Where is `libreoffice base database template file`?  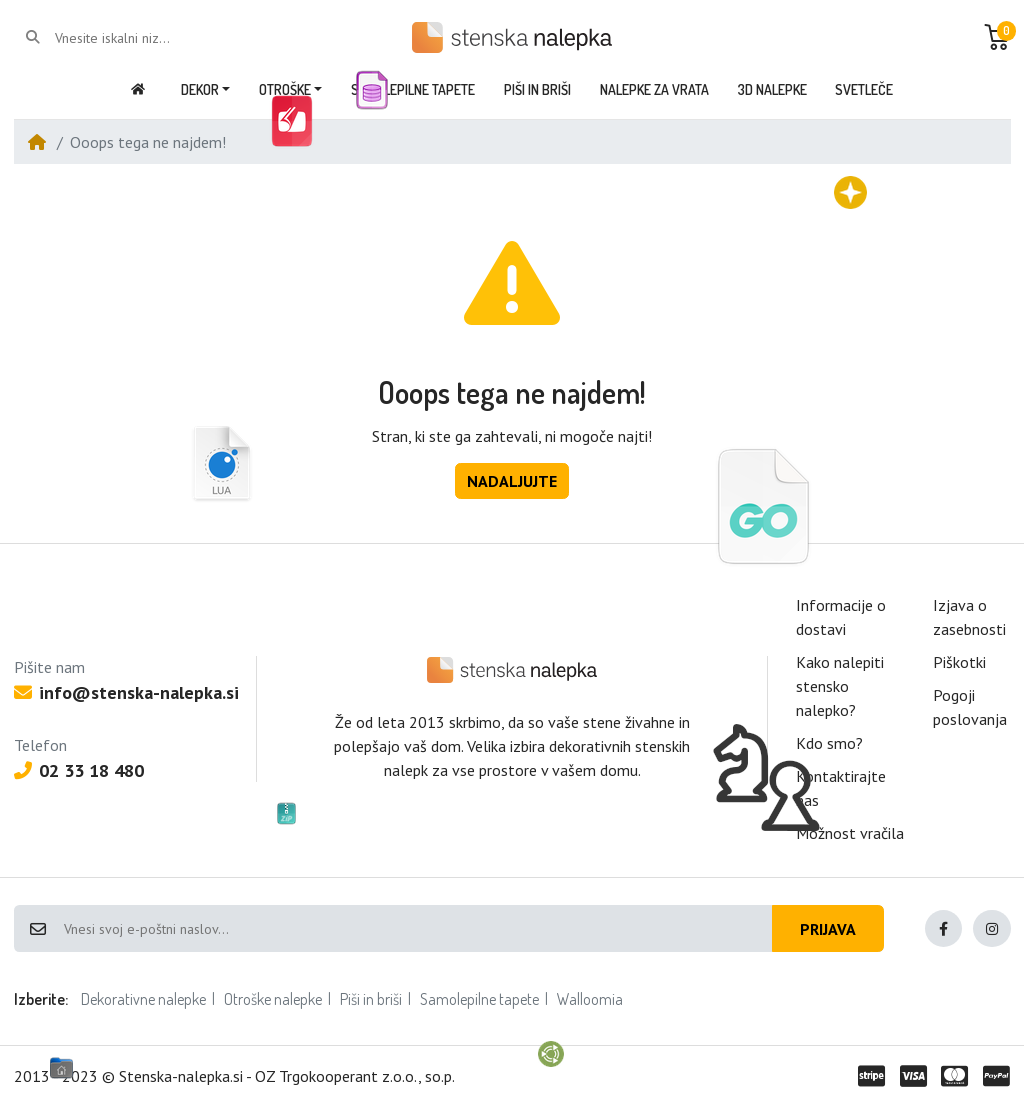
libreoffice base database template file is located at coordinates (372, 90).